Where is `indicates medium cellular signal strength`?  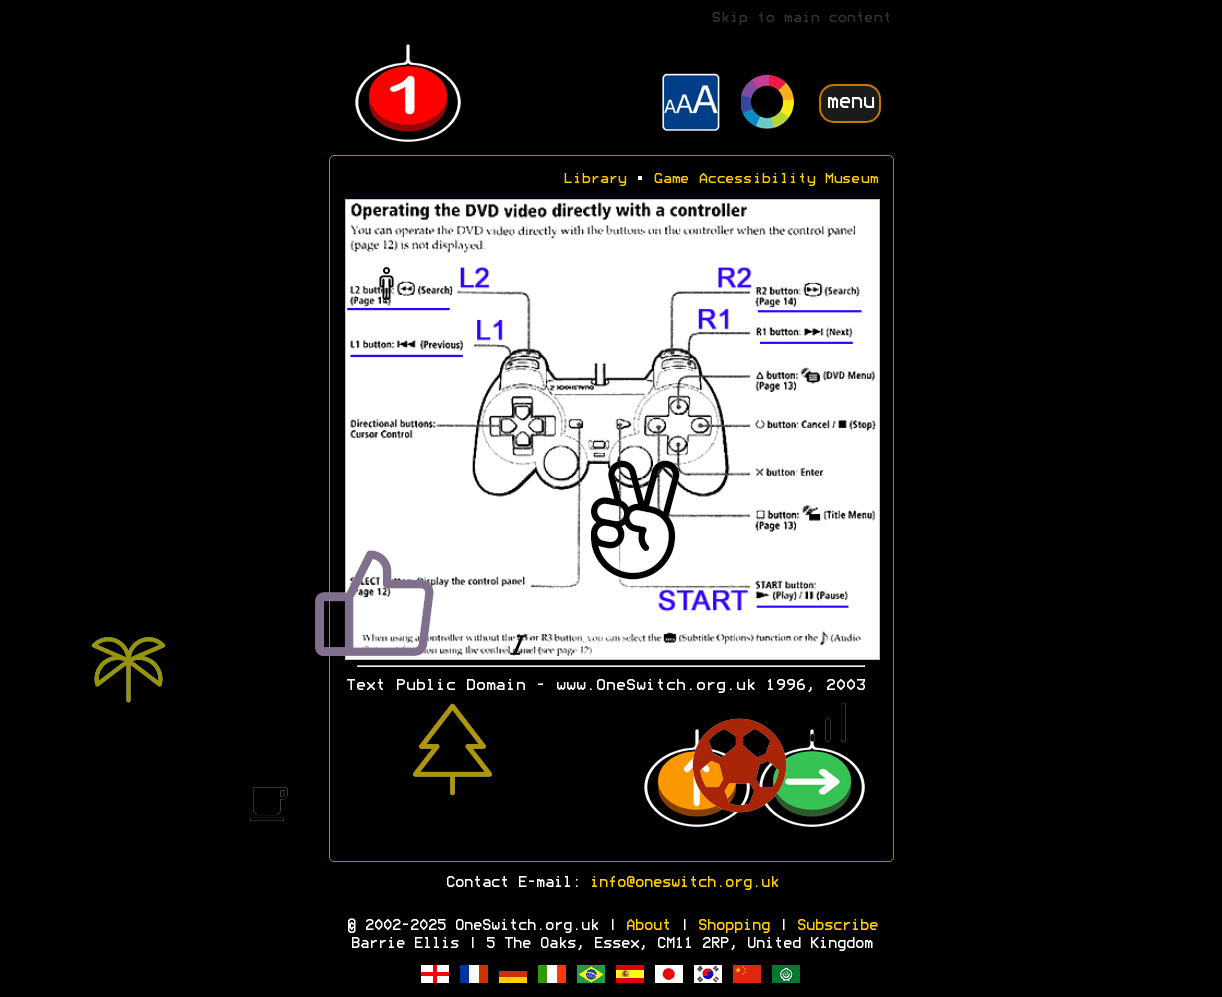 indicates medium cellular signal strength is located at coordinates (846, 711).